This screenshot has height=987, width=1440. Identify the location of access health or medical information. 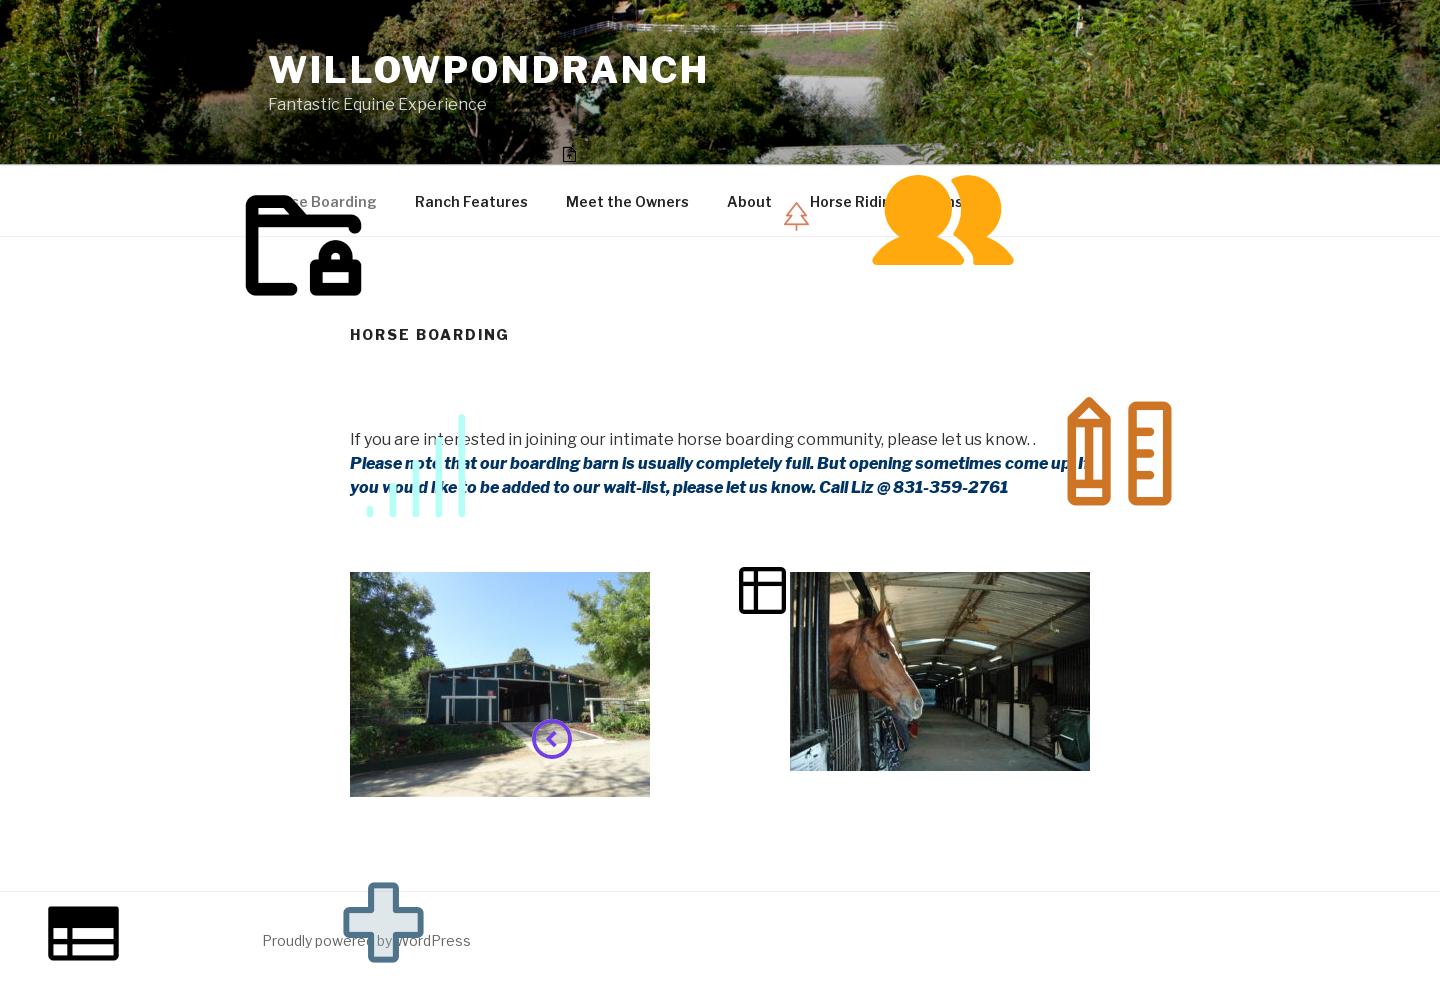
(383, 922).